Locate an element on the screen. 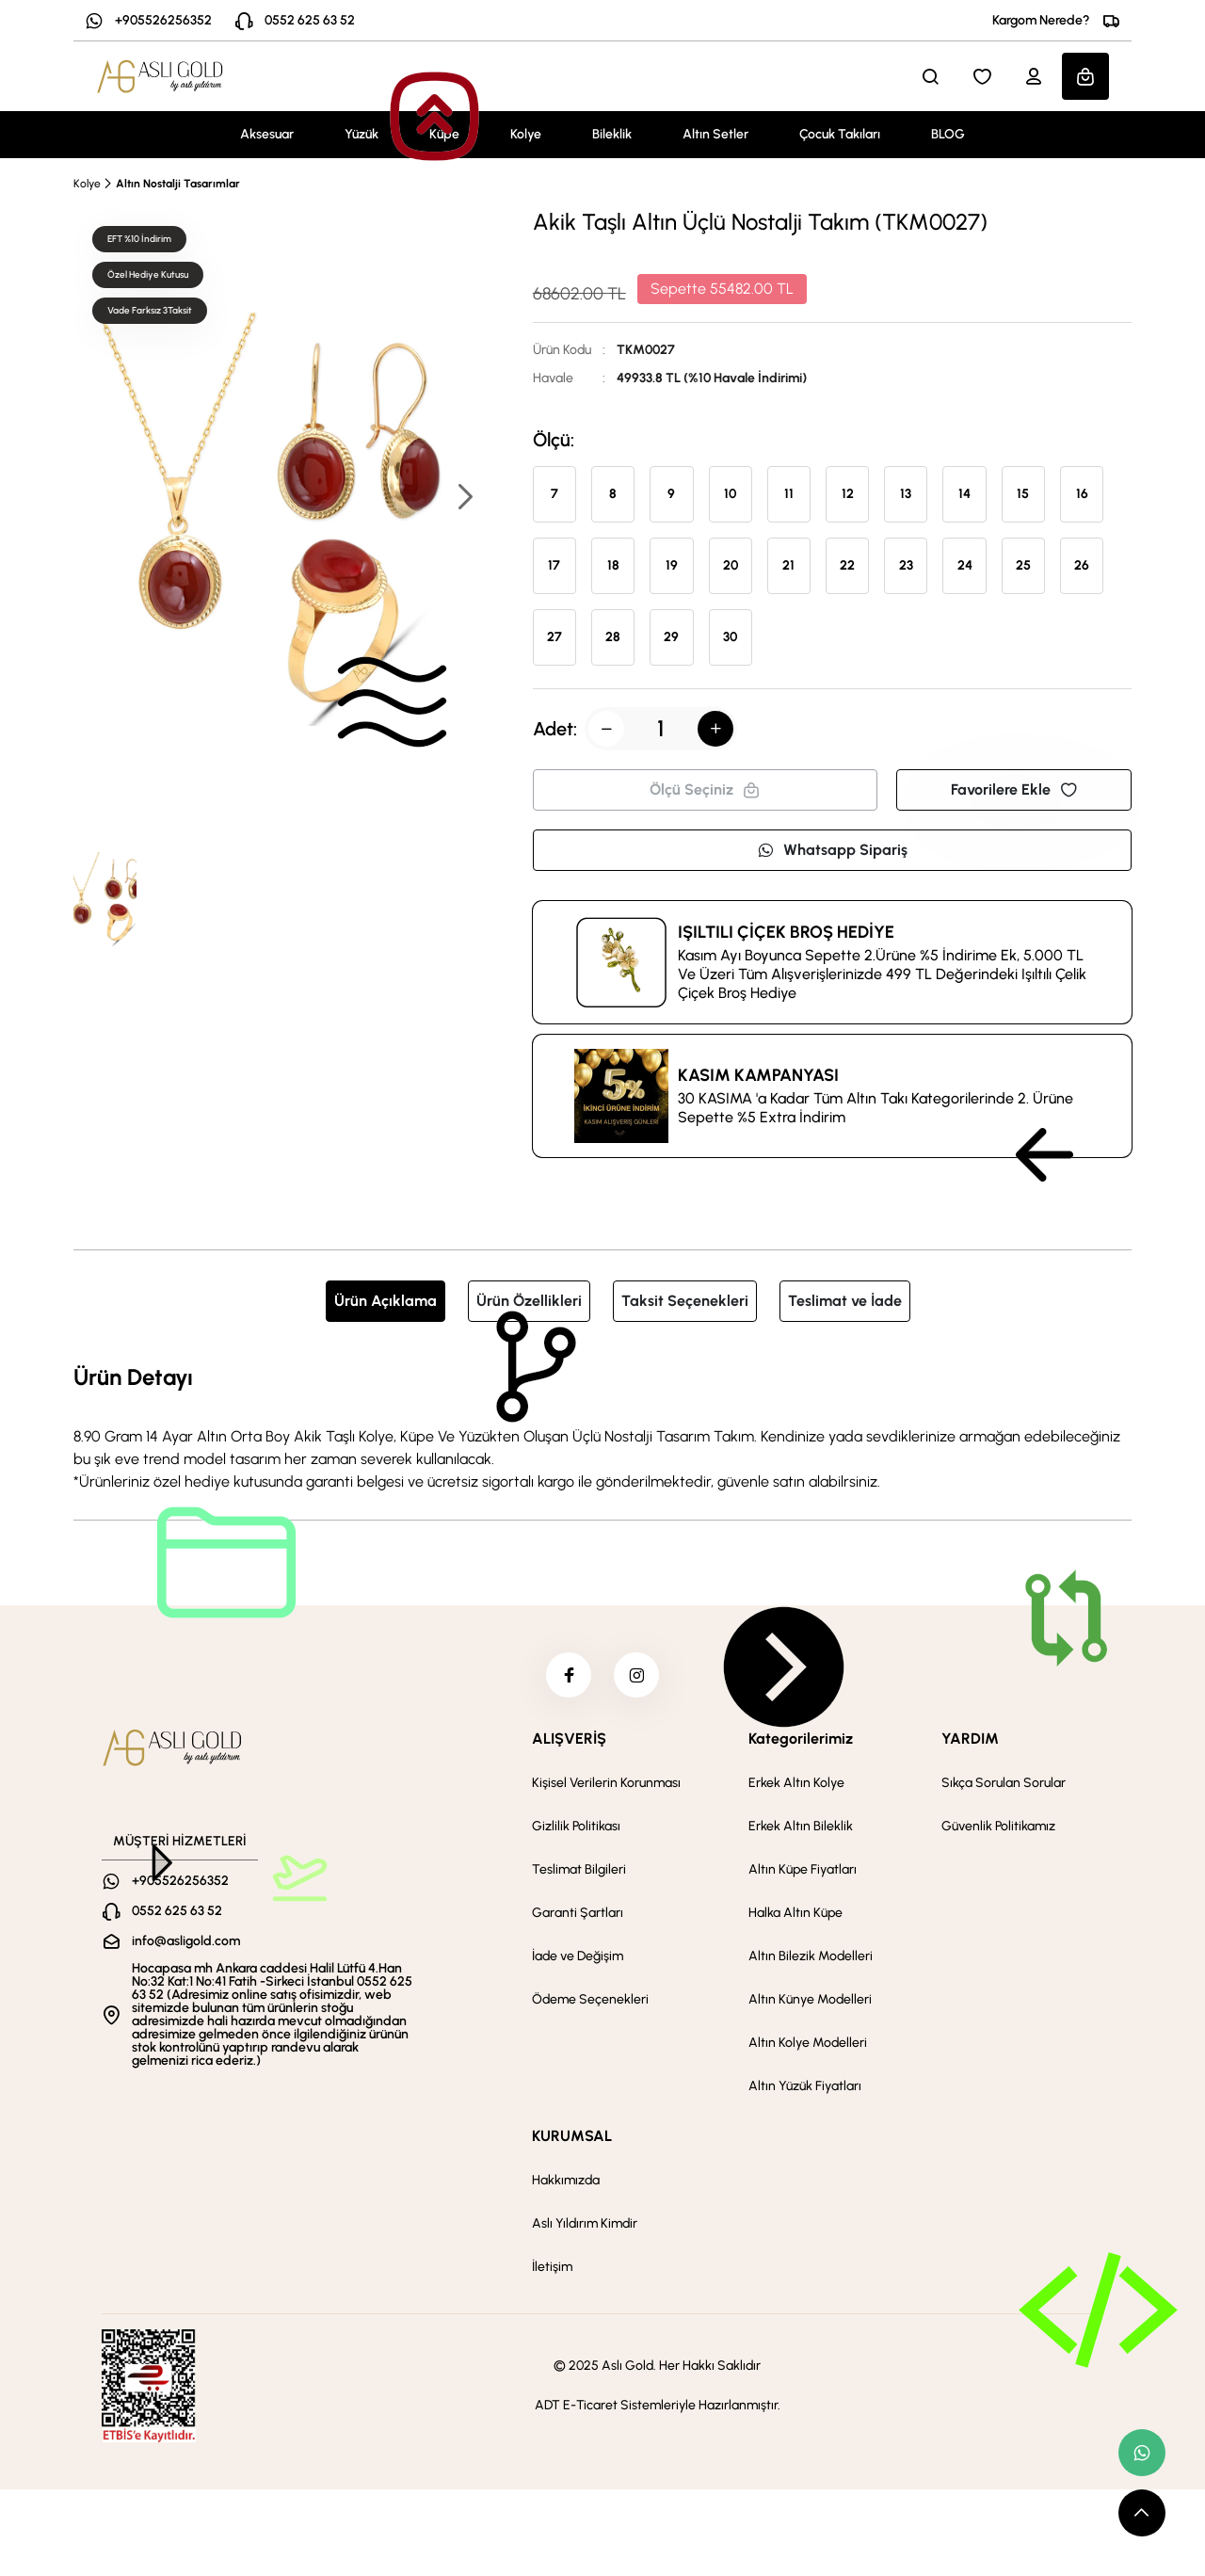 This screenshot has width=1205, height=2576. go back to the previous screen is located at coordinates (1044, 1154).